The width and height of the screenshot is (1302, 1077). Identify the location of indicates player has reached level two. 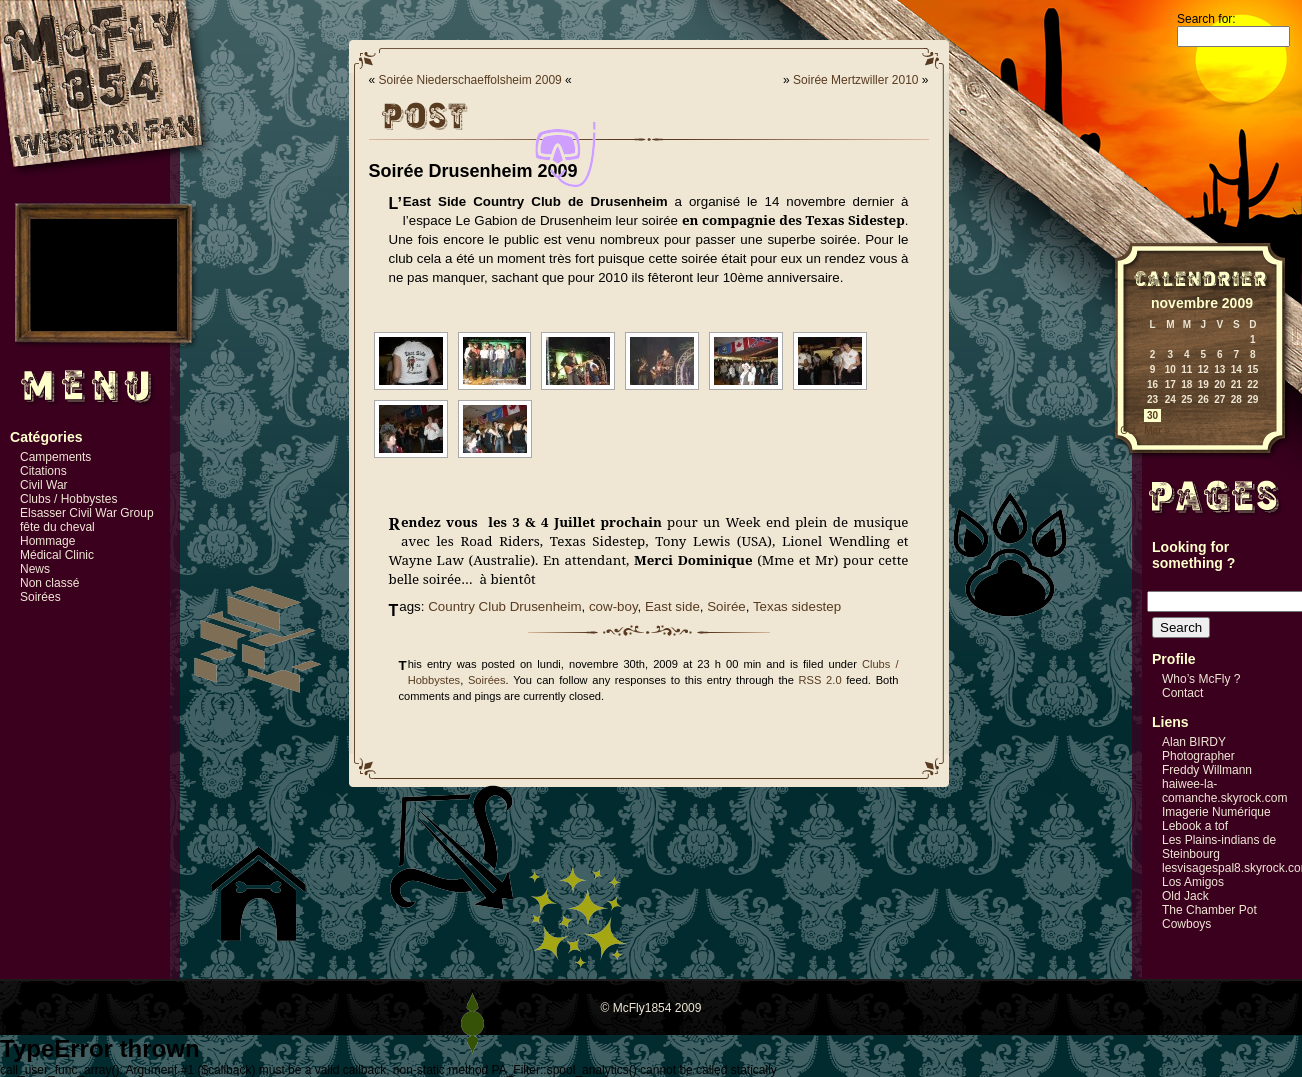
(472, 1023).